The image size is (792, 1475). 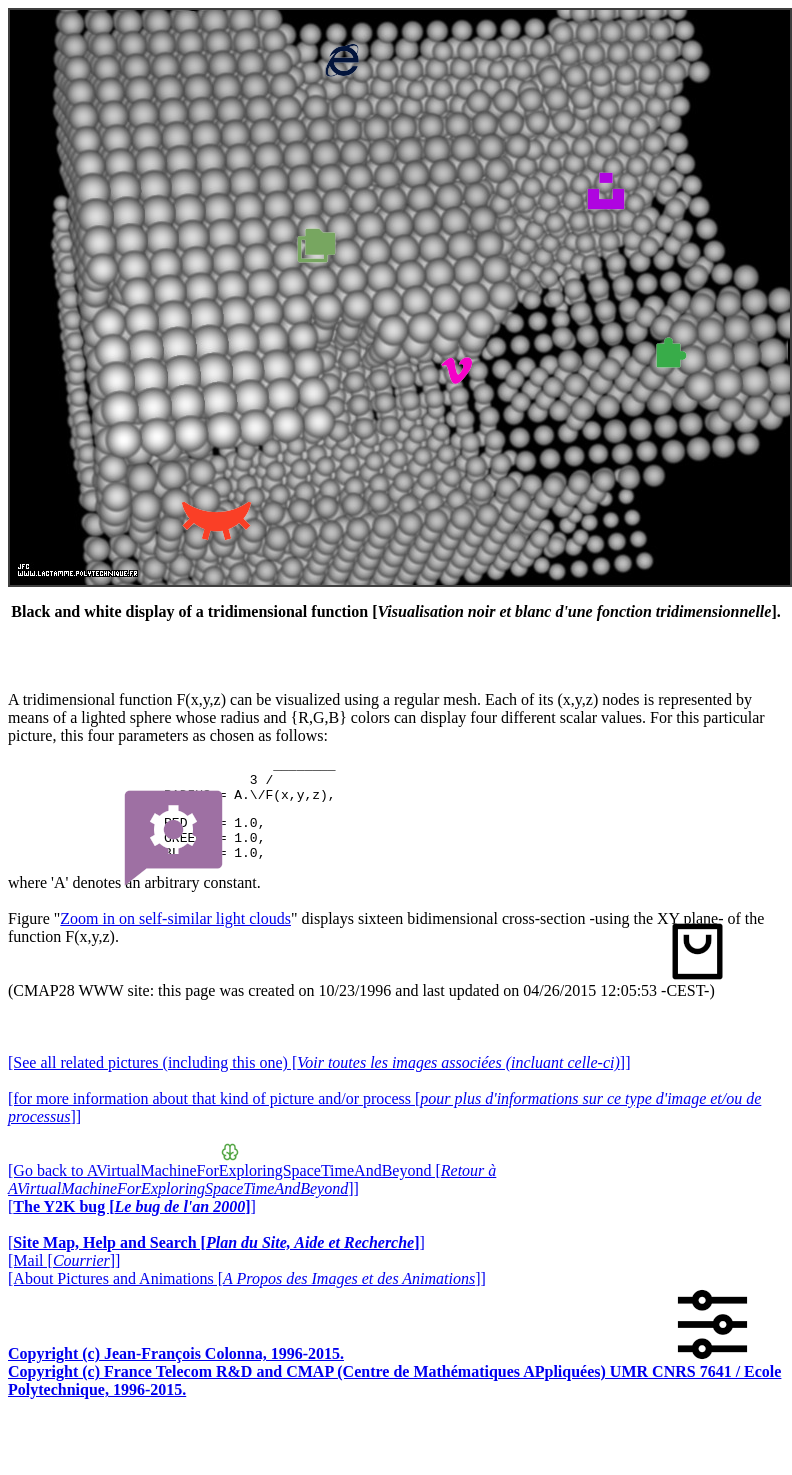 What do you see at coordinates (457, 370) in the screenshot?
I see `open the Vimeo app` at bounding box center [457, 370].